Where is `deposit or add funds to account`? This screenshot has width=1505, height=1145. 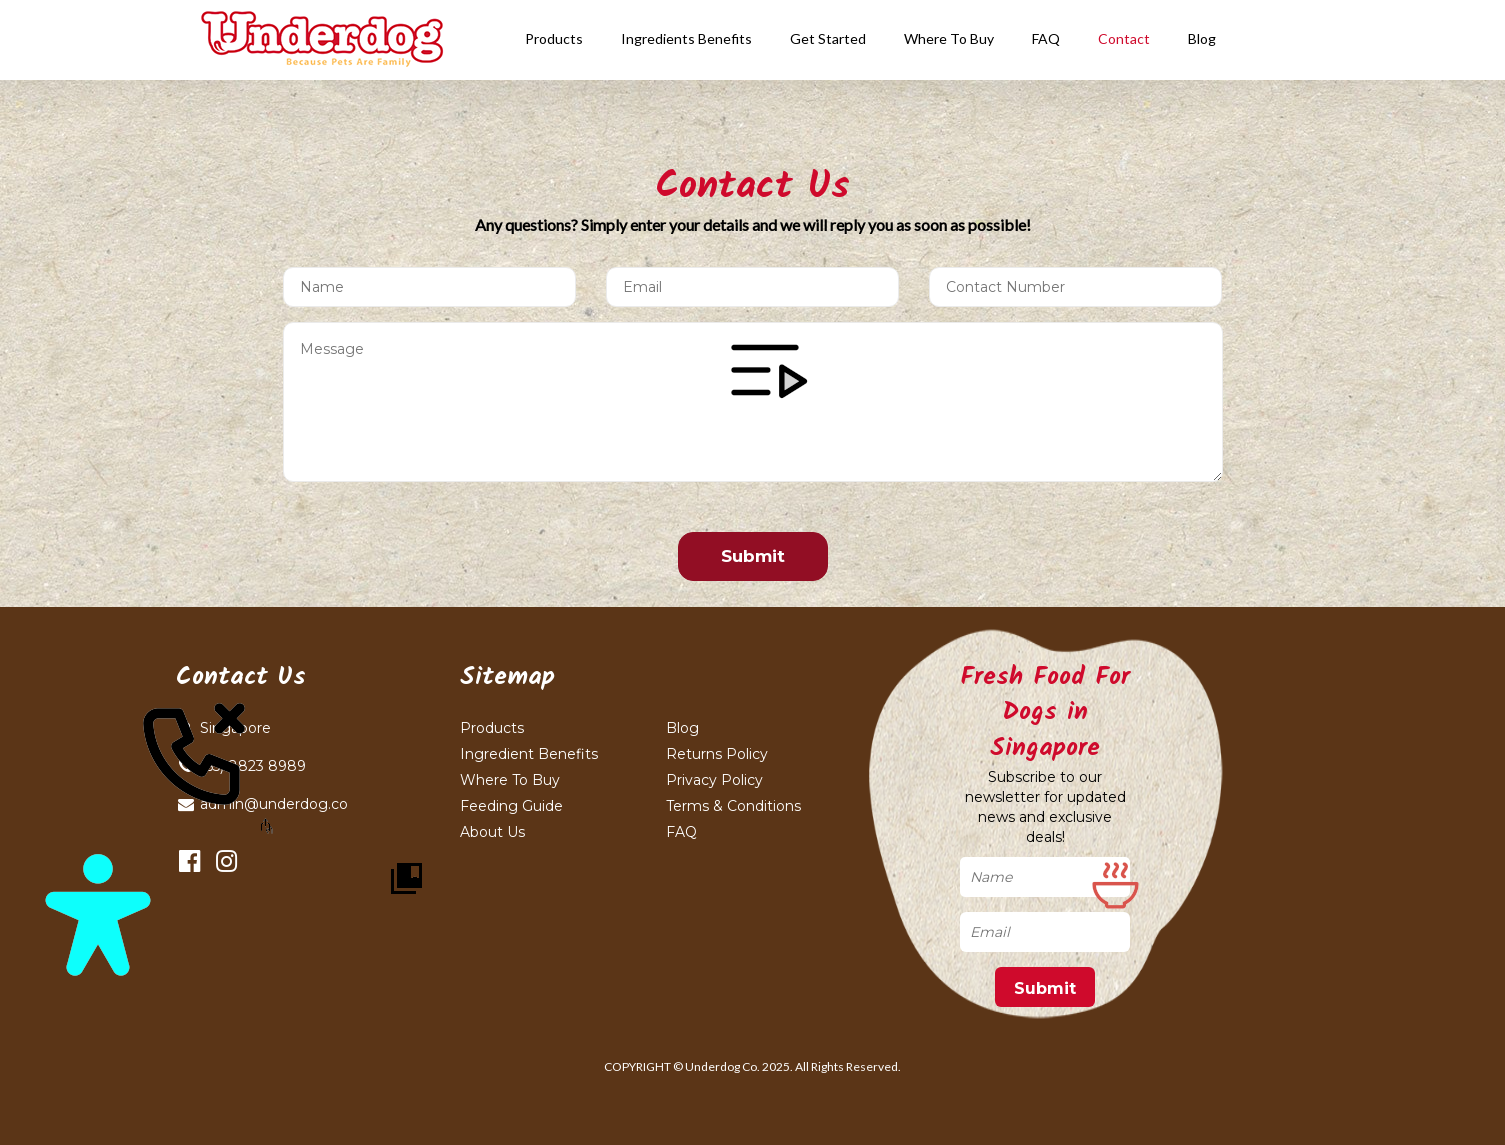 deposit or add funds to account is located at coordinates (266, 826).